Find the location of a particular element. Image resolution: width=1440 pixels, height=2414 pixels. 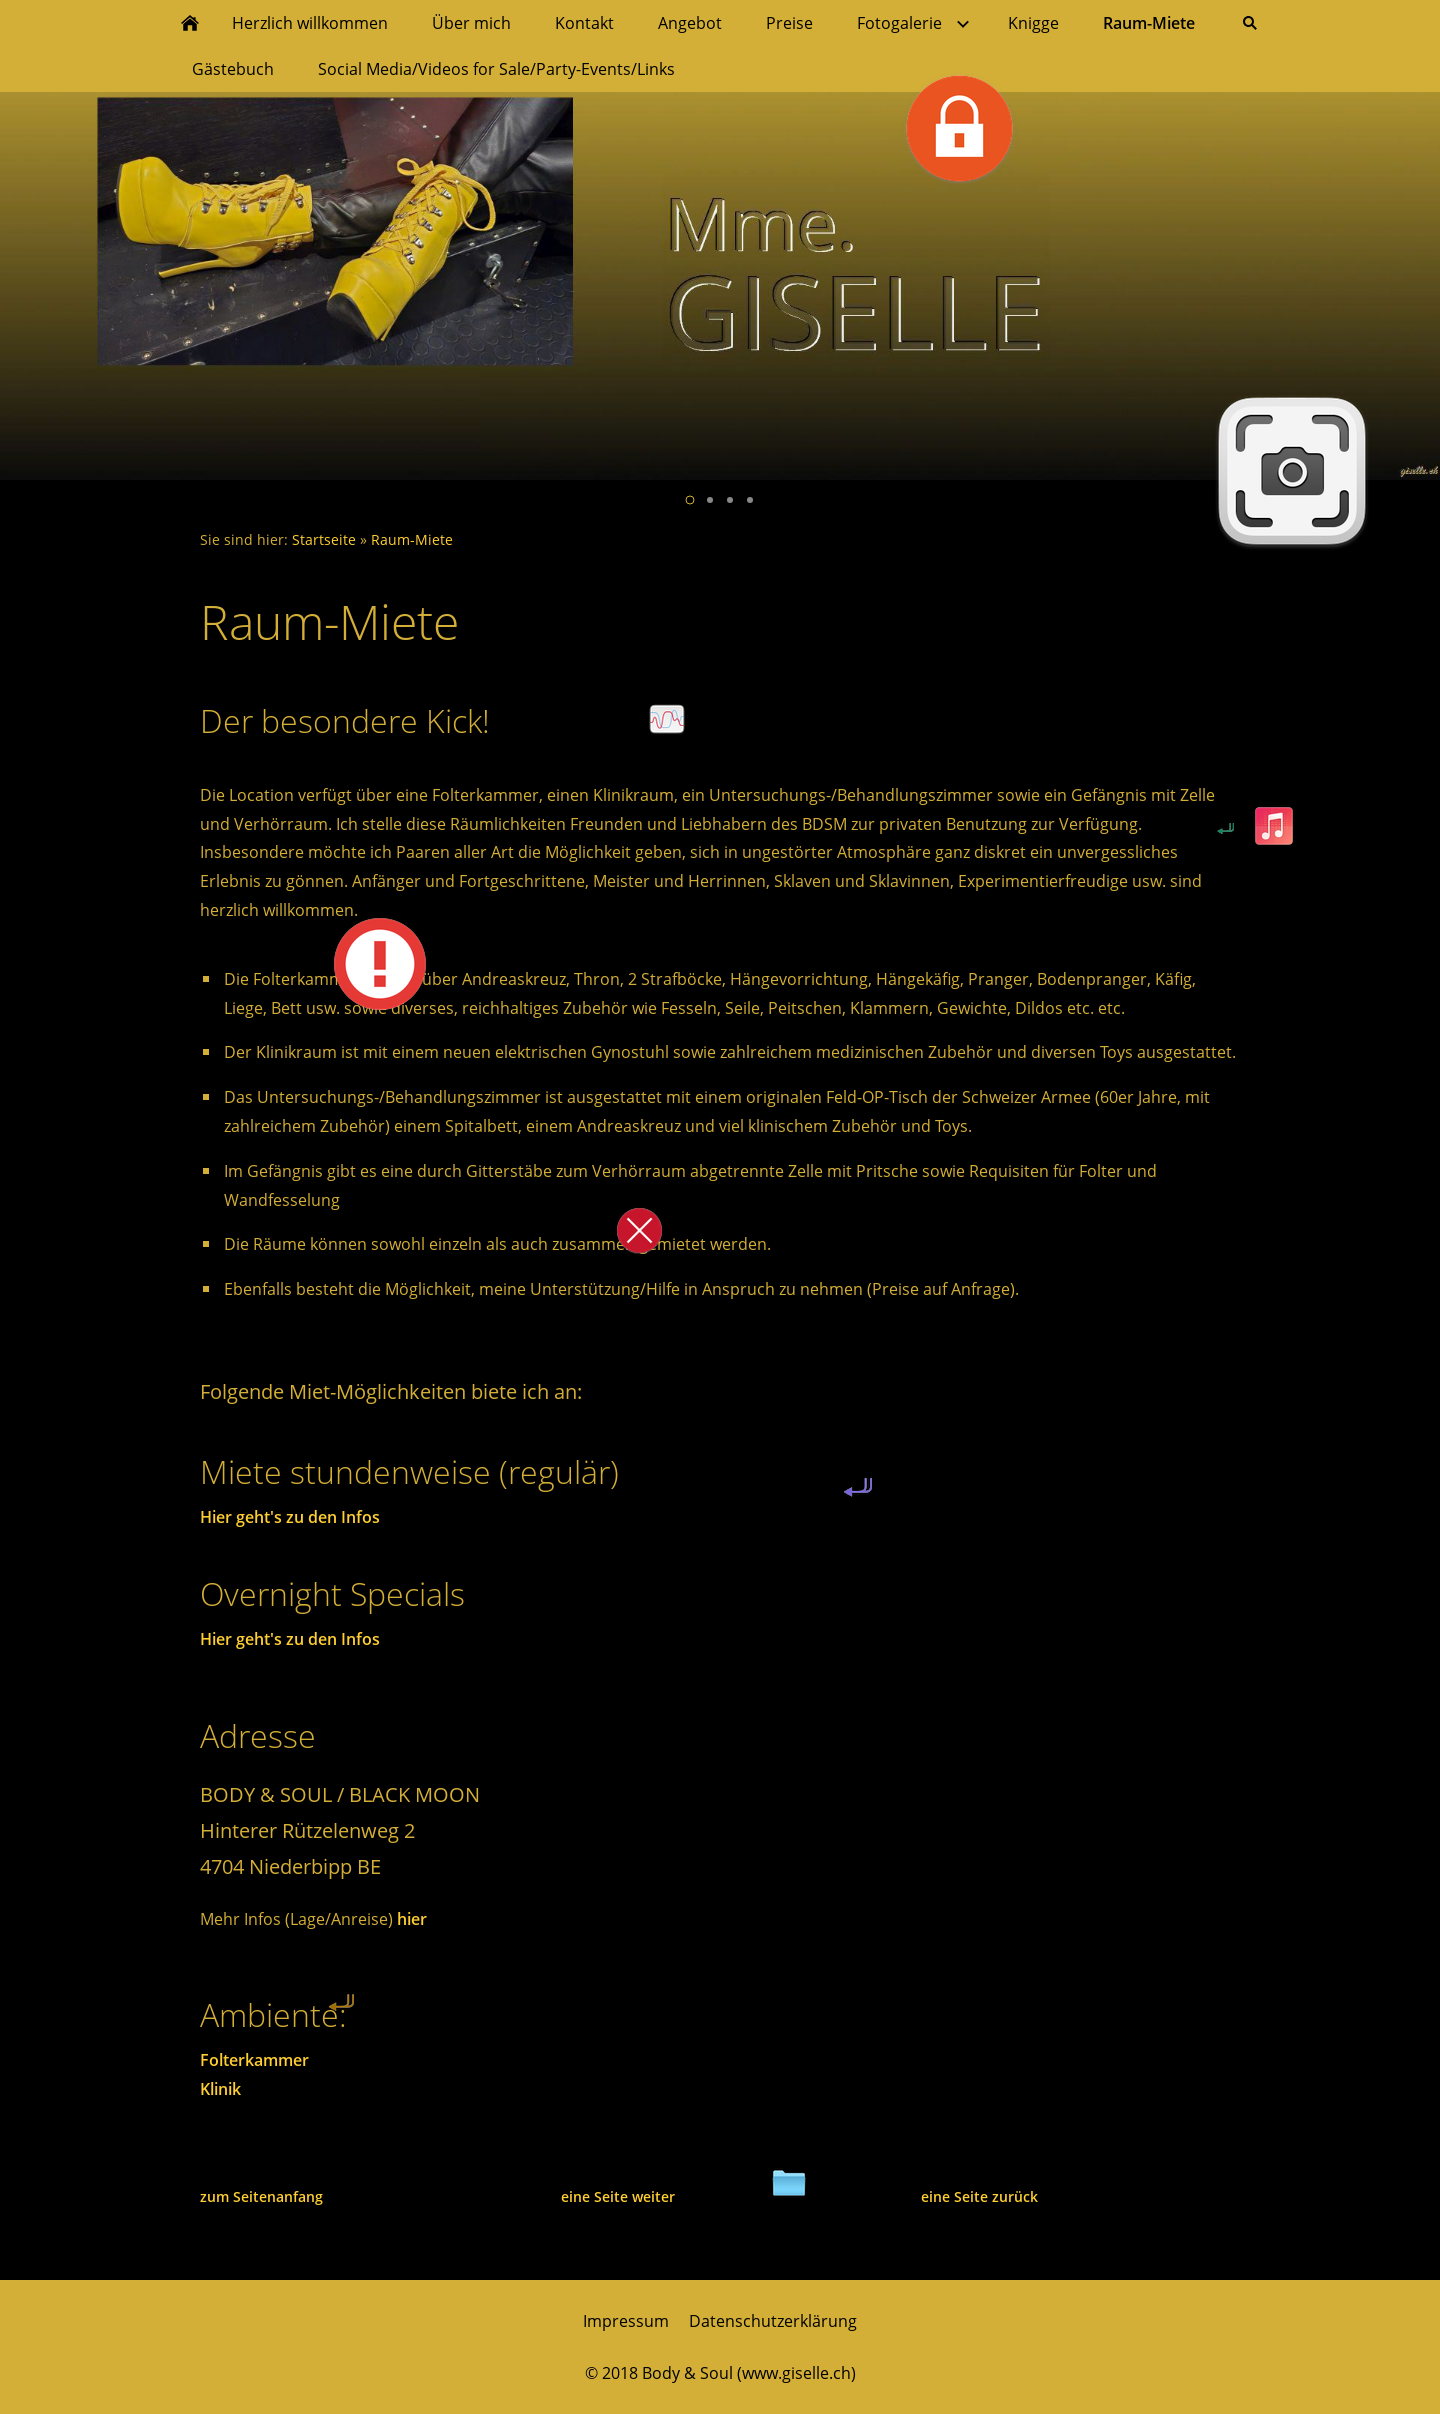

view battery and power usage statistics is located at coordinates (667, 719).